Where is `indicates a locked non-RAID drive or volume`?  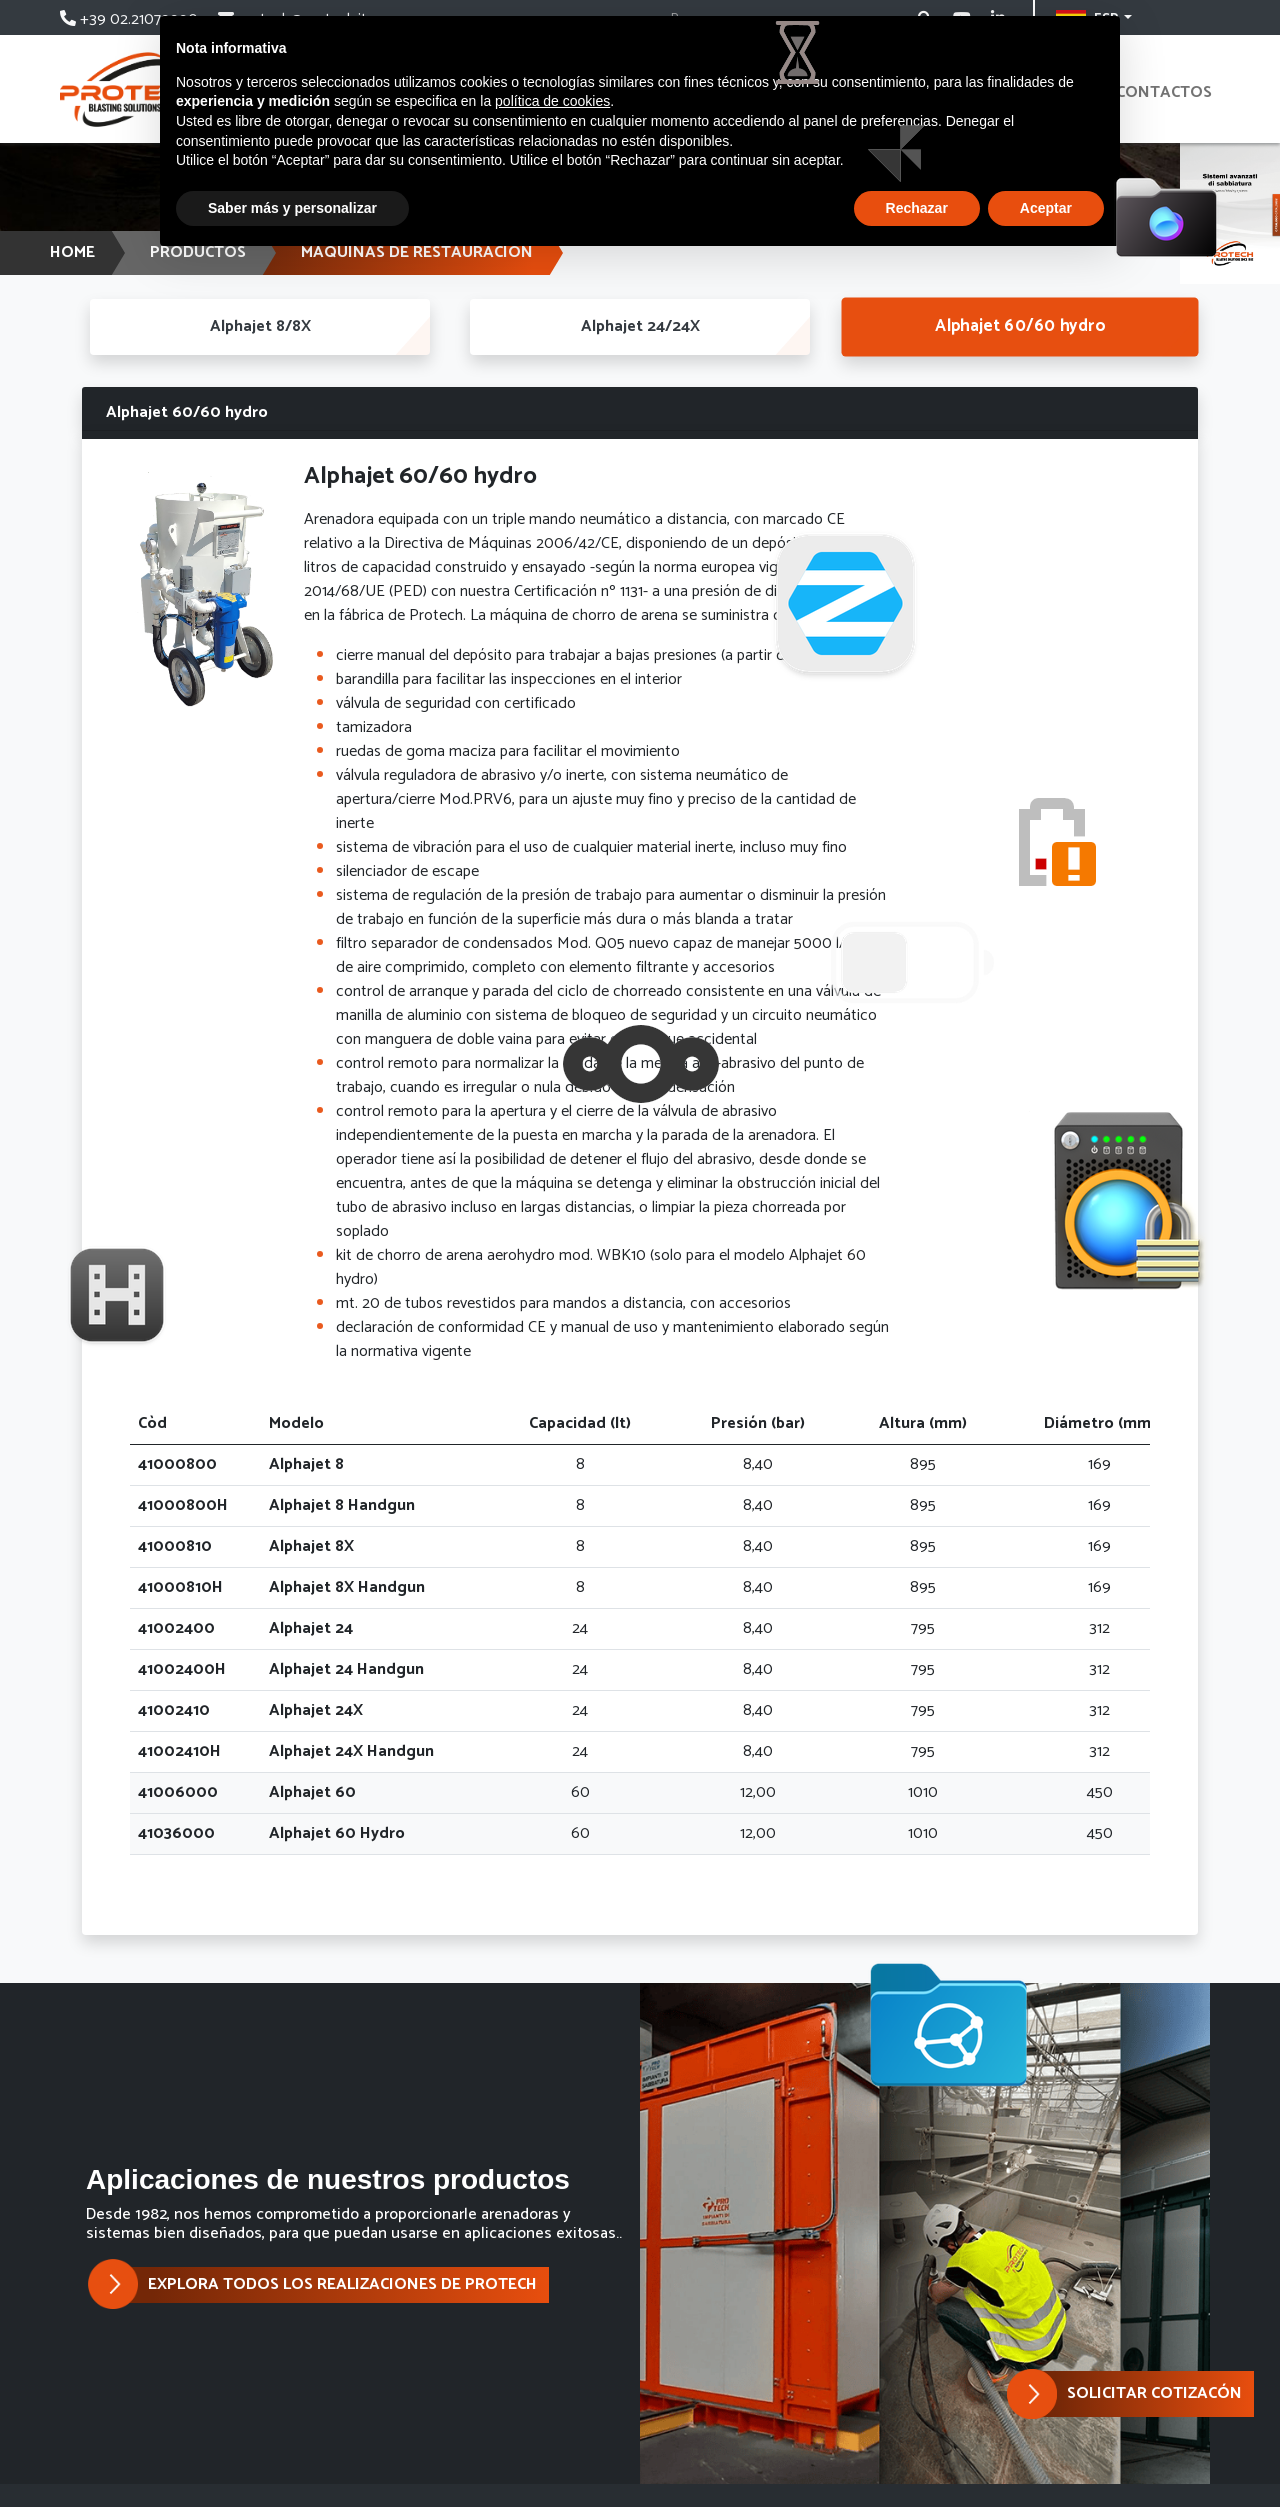 indicates a locked non-RAID drive or volume is located at coordinates (1118, 1200).